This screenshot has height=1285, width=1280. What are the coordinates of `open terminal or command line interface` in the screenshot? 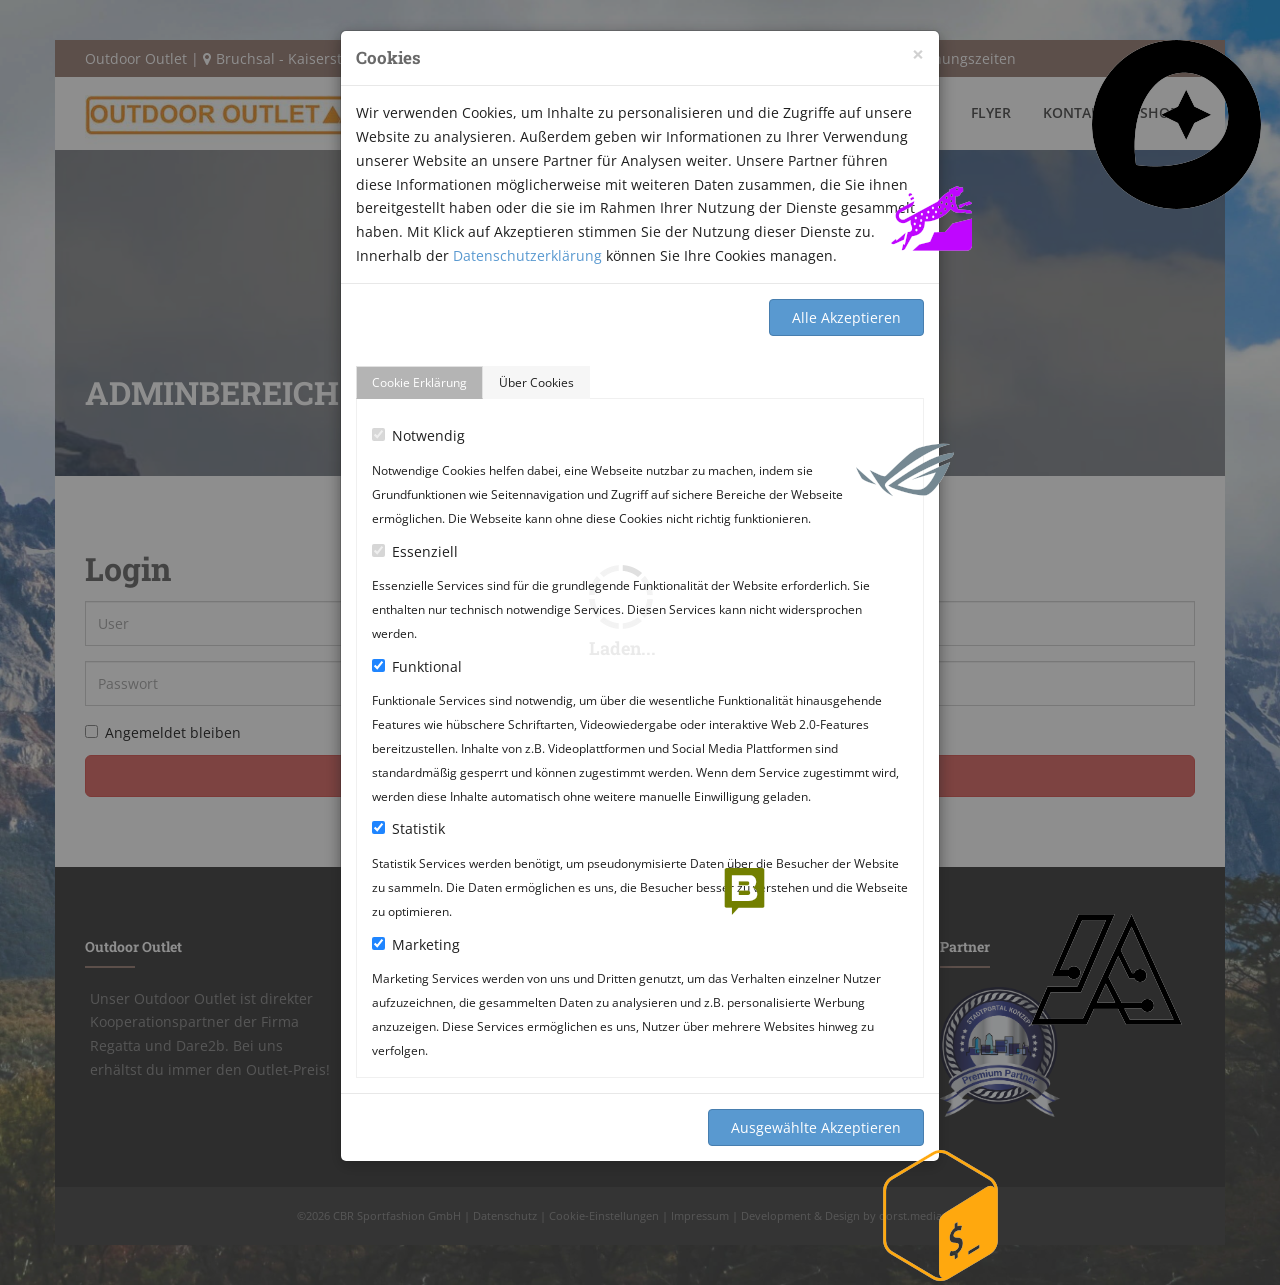 It's located at (940, 1215).